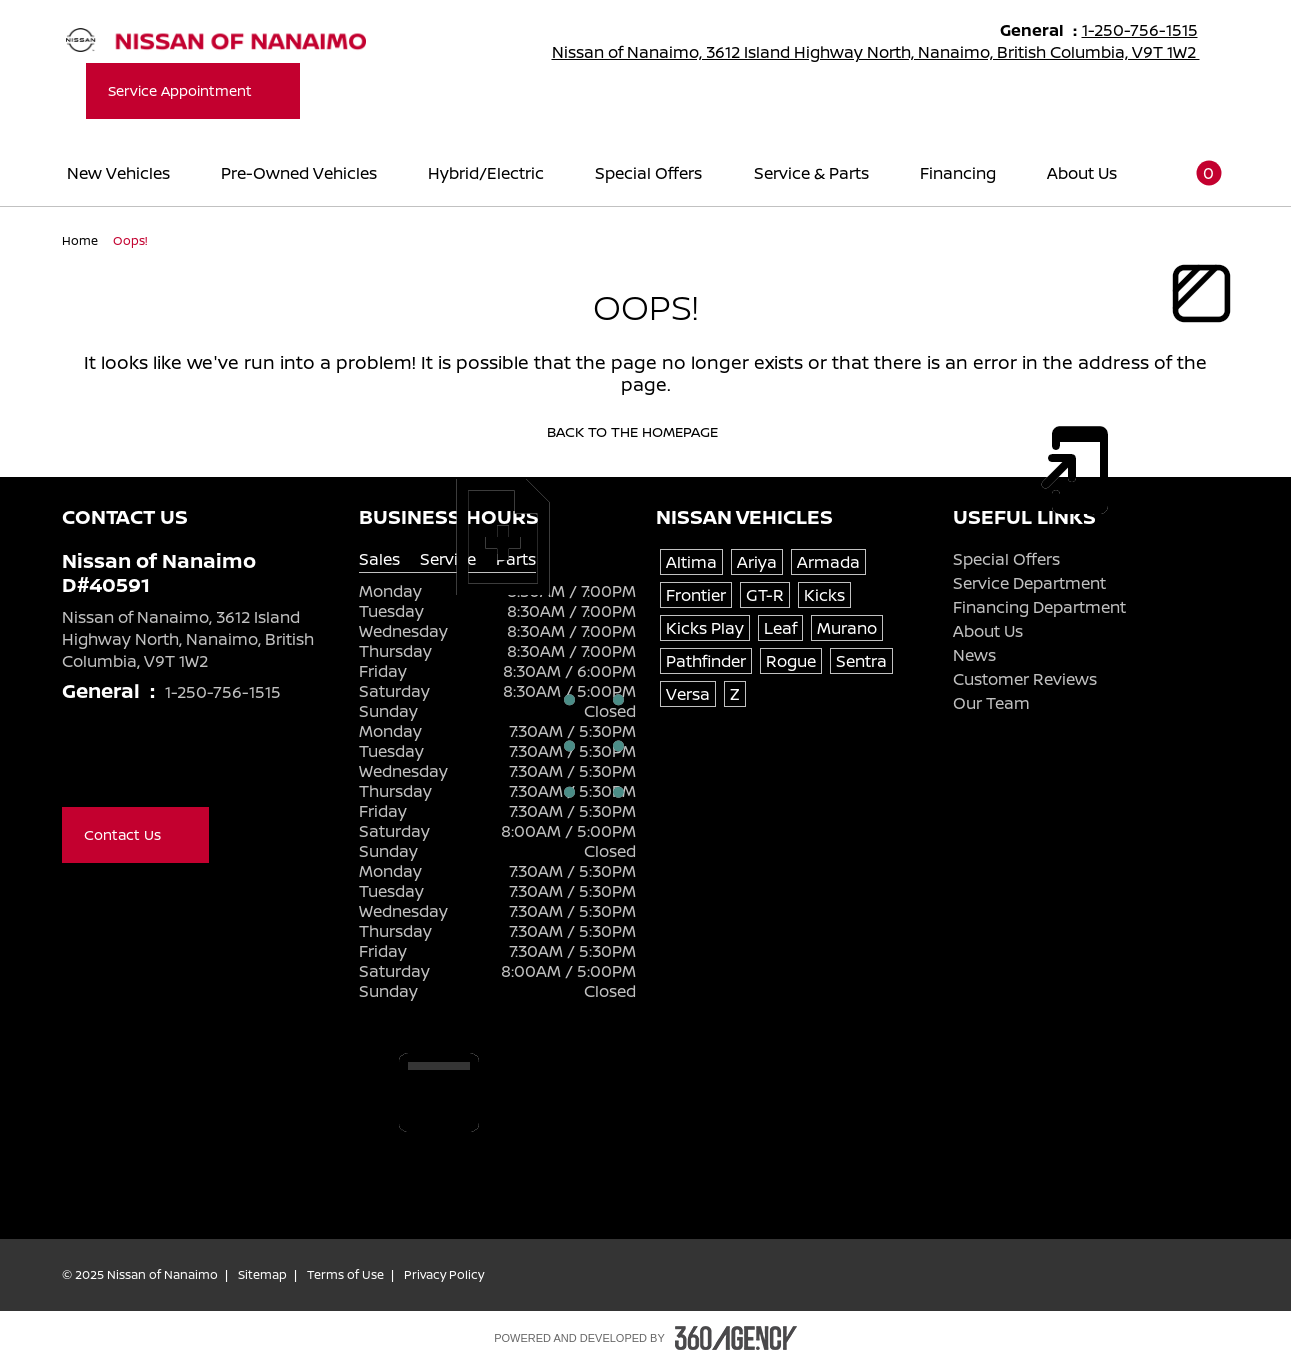 The image size is (1291, 1365). Describe the element at coordinates (503, 537) in the screenshot. I see `create a new document` at that location.